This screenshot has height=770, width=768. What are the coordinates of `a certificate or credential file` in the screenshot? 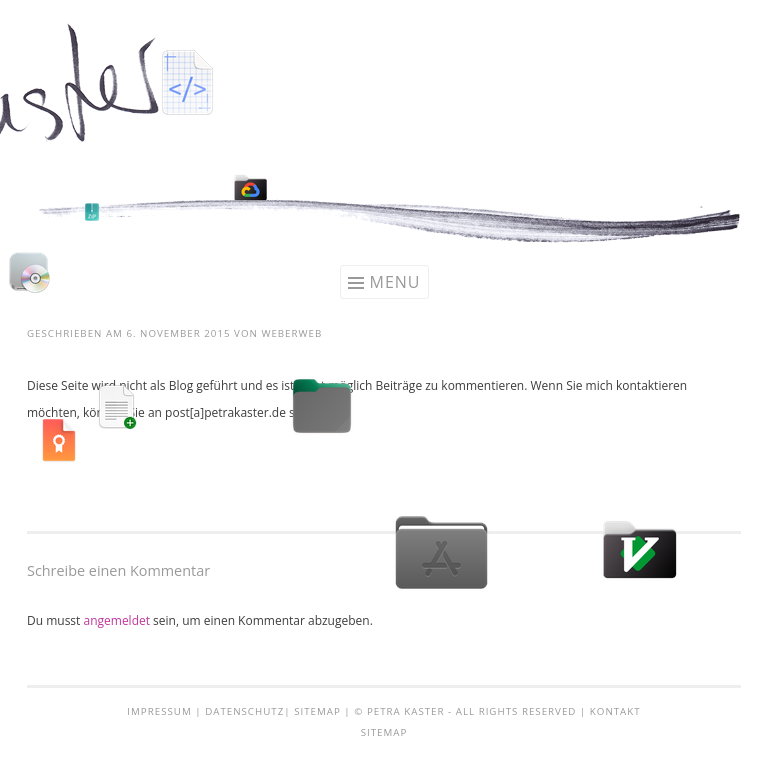 It's located at (59, 440).